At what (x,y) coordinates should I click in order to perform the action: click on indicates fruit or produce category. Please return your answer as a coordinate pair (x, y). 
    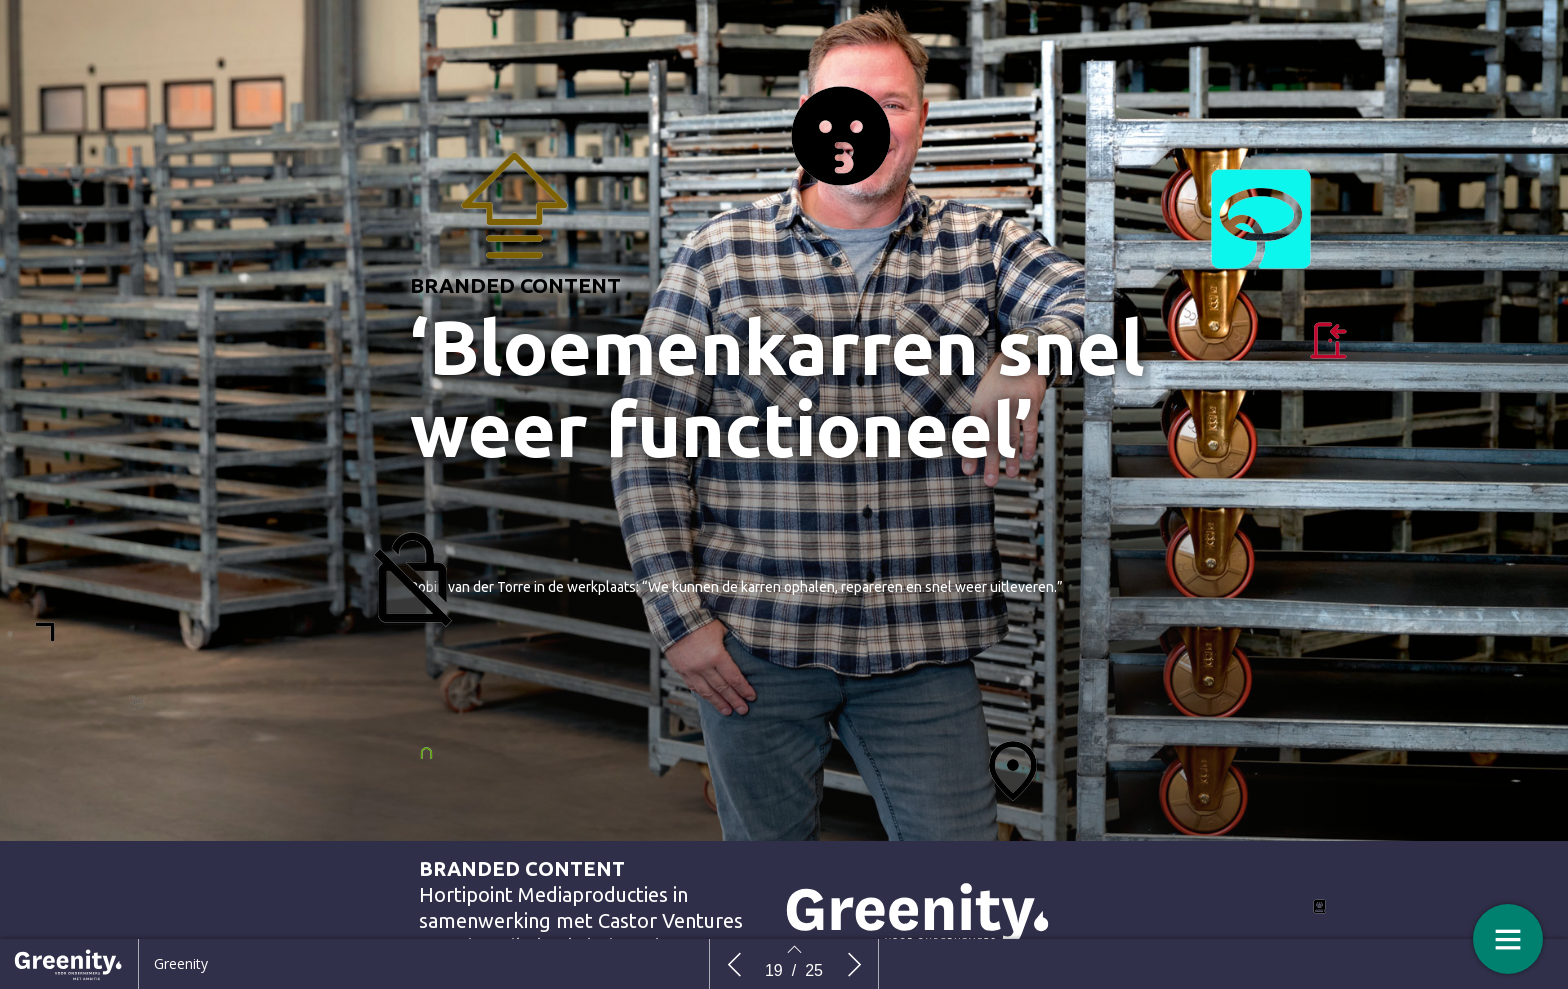
    Looking at the image, I should click on (137, 703).